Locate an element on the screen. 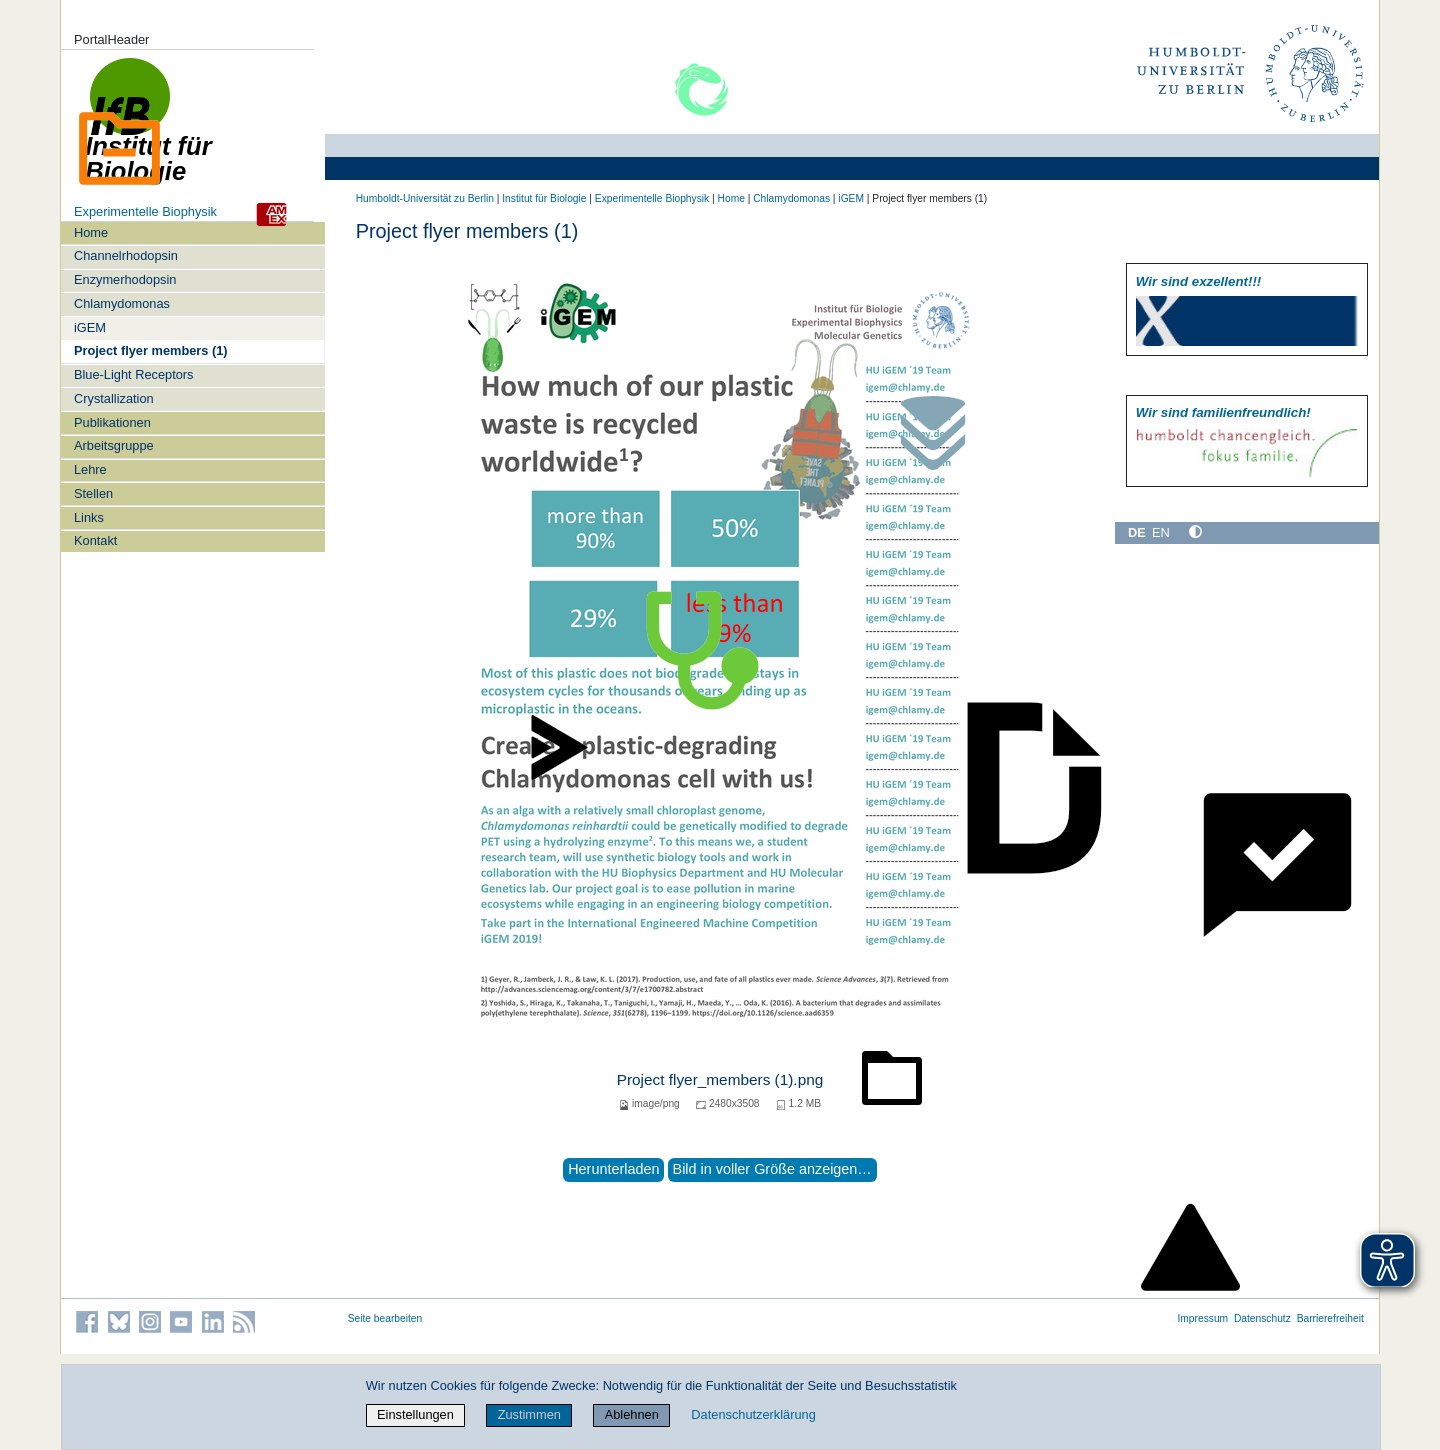  play or start media content is located at coordinates (1190, 1248).